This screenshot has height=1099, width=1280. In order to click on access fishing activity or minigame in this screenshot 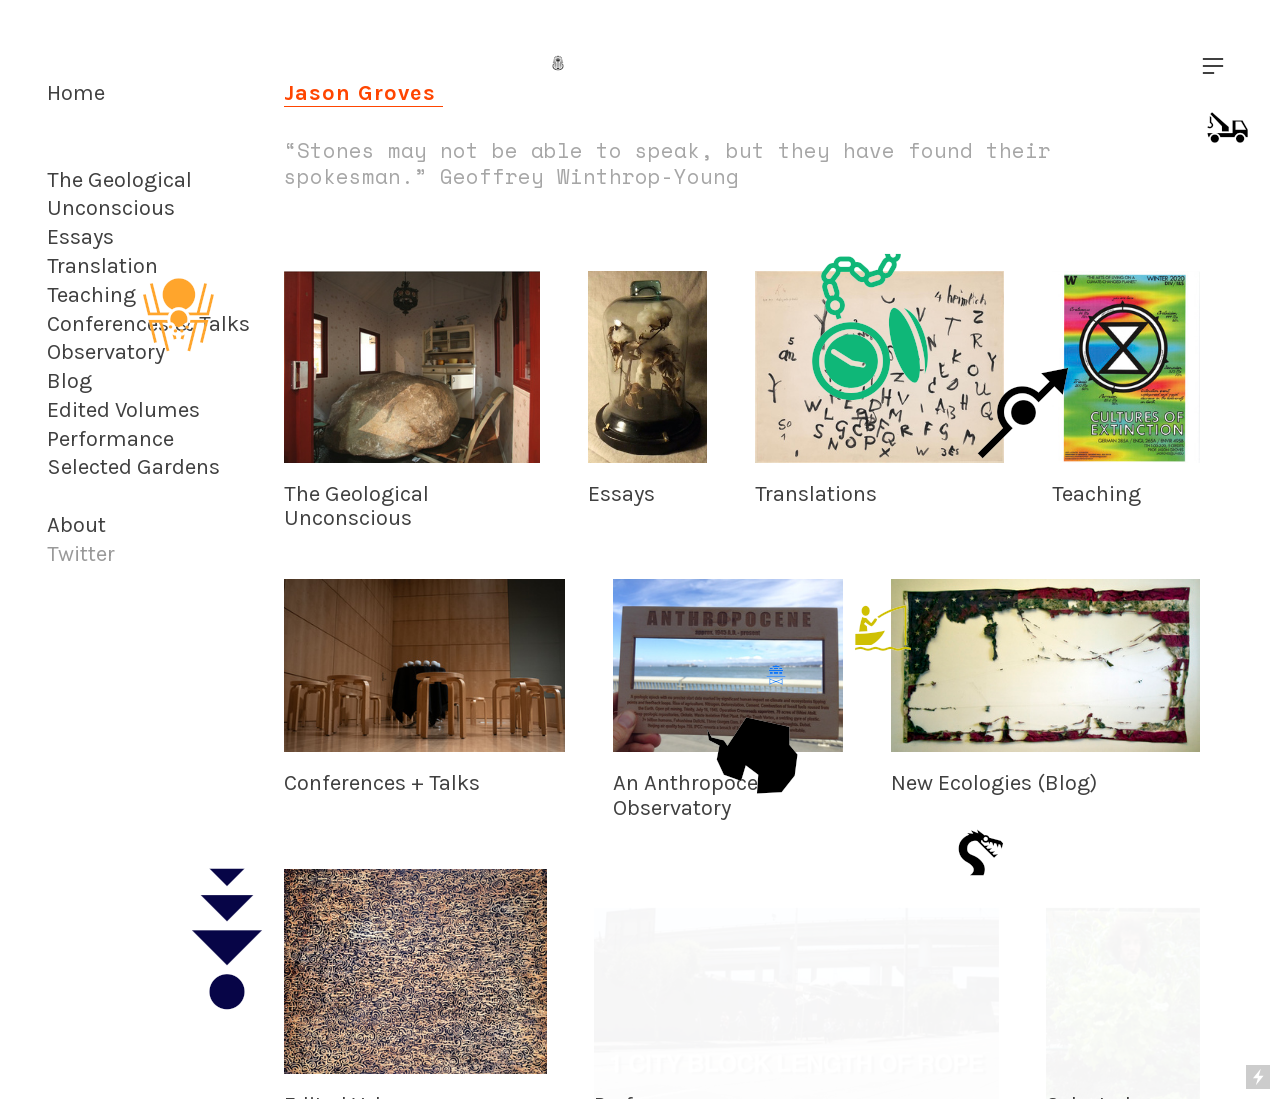, I will do `click(883, 628)`.